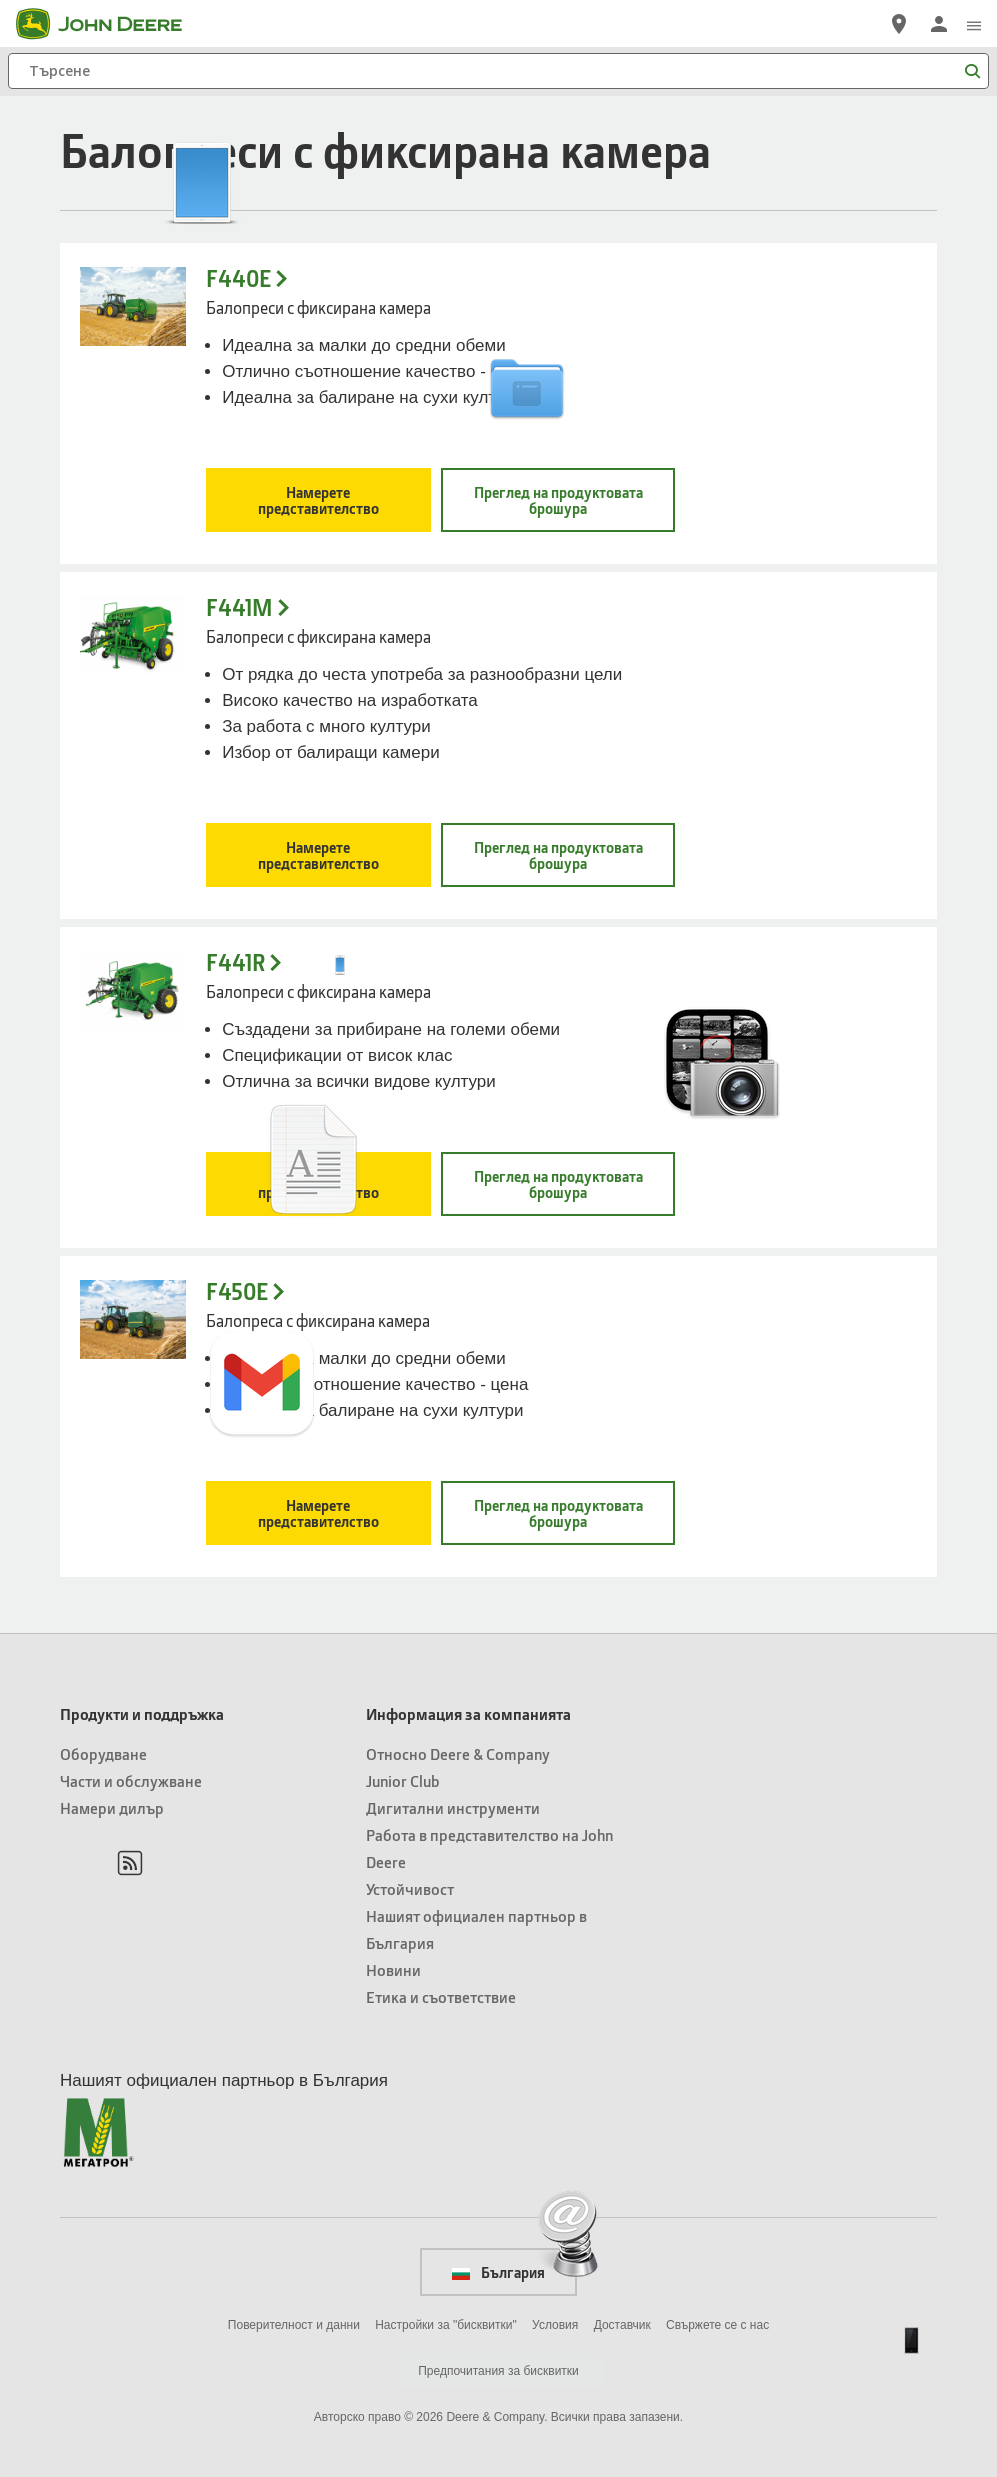 The height and width of the screenshot is (2477, 997). Describe the element at coordinates (911, 2340) in the screenshot. I see `iPod nano device in space gray` at that location.